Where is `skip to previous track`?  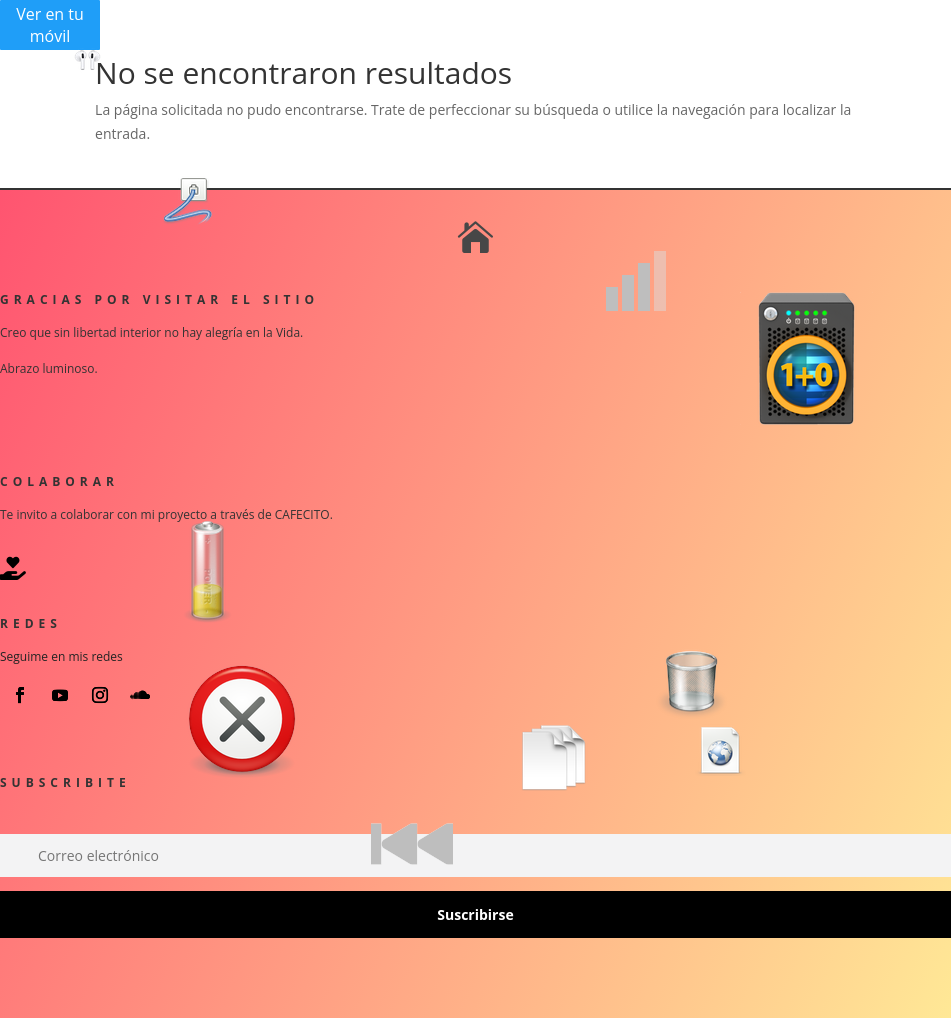 skip to previous track is located at coordinates (412, 844).